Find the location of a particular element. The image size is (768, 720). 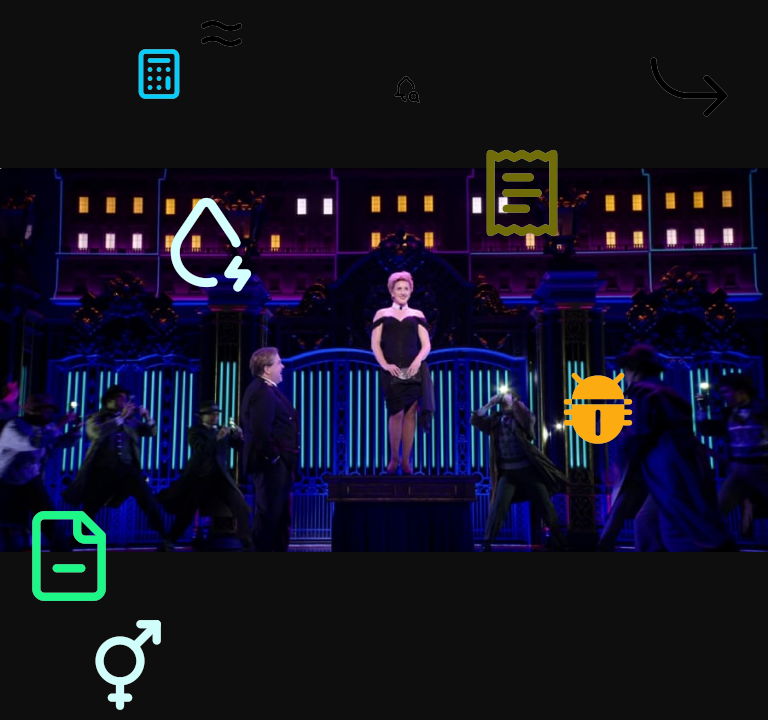

view receipt or transaction details is located at coordinates (522, 193).